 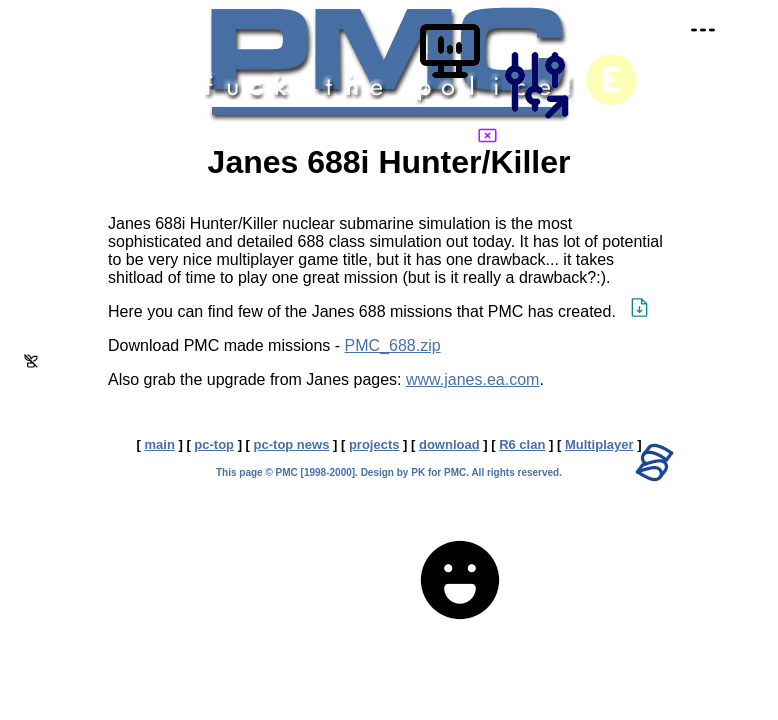 I want to click on link to SolidJS framework documentation, so click(x=654, y=462).